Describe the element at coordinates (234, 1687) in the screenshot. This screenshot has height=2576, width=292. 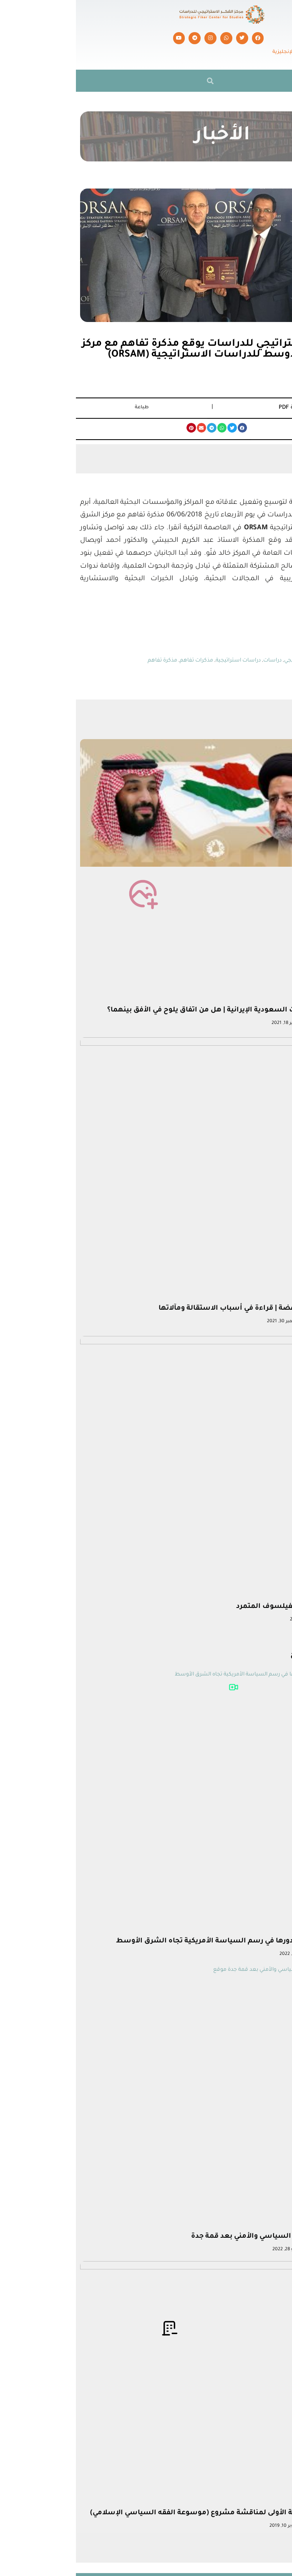
I see `add a new video` at that location.